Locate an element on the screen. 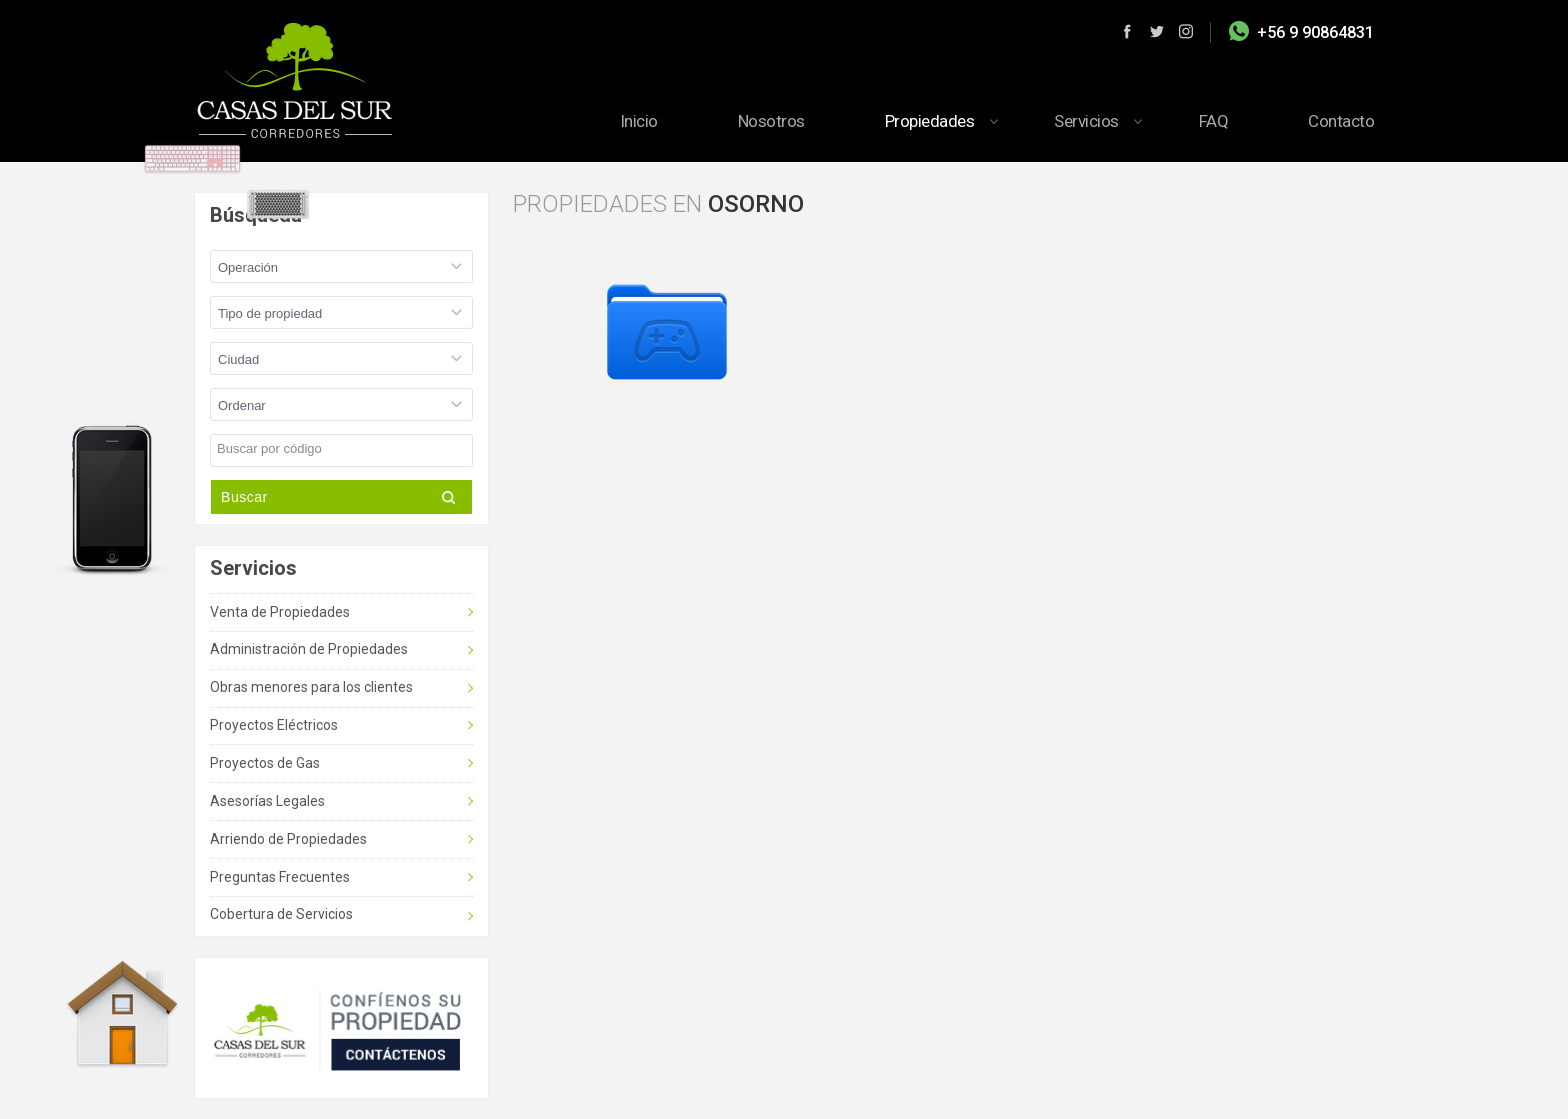 This screenshot has width=1568, height=1119. set up or configure an iPhone device is located at coordinates (112, 497).